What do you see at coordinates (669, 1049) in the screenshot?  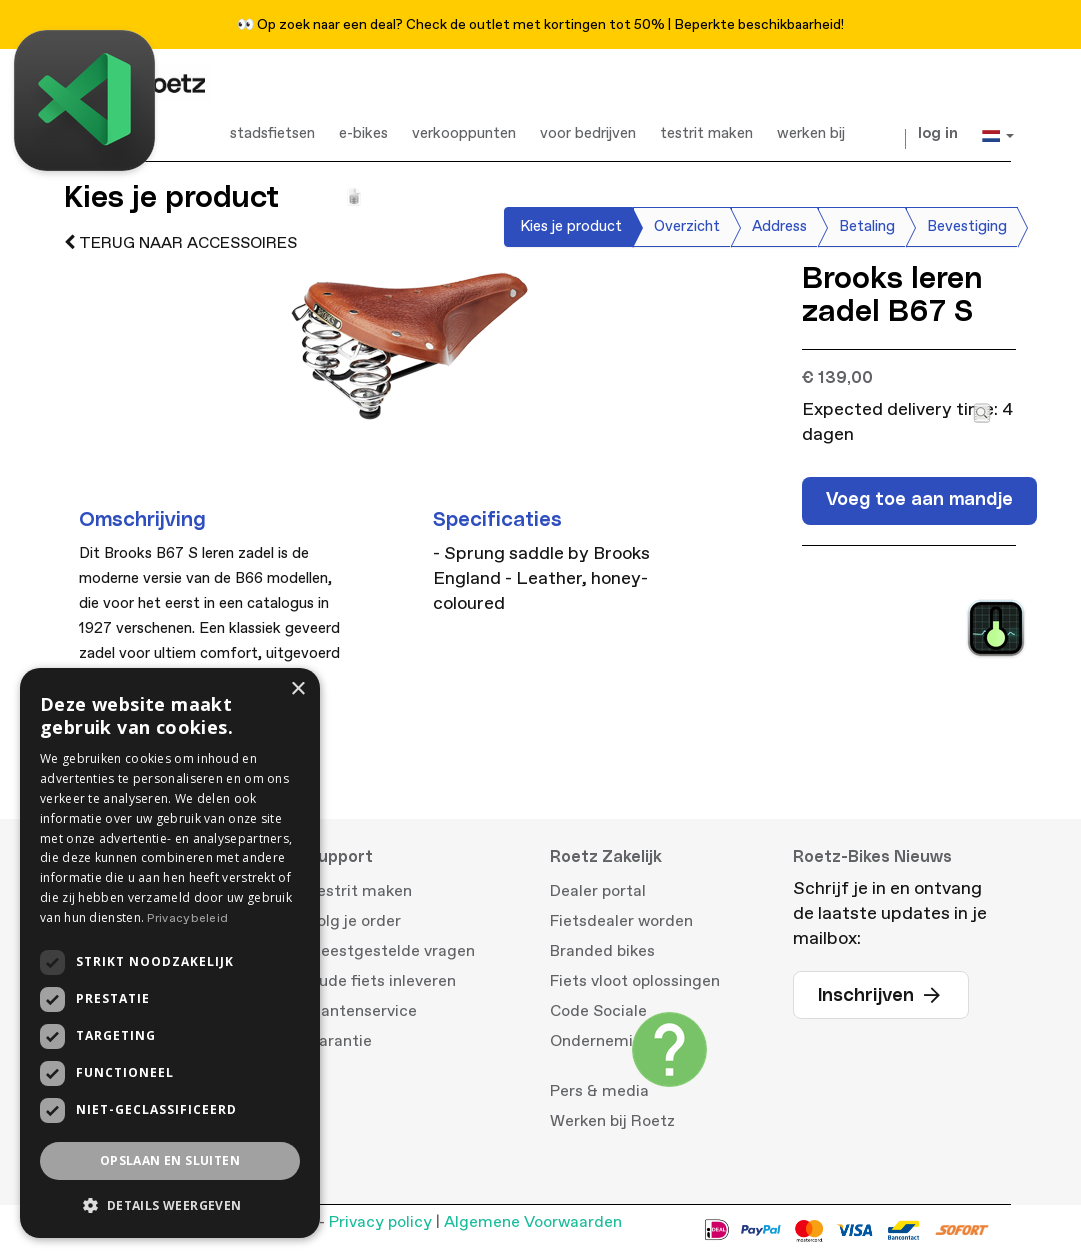 I see `indicates unknown or unrecognized file status` at bounding box center [669, 1049].